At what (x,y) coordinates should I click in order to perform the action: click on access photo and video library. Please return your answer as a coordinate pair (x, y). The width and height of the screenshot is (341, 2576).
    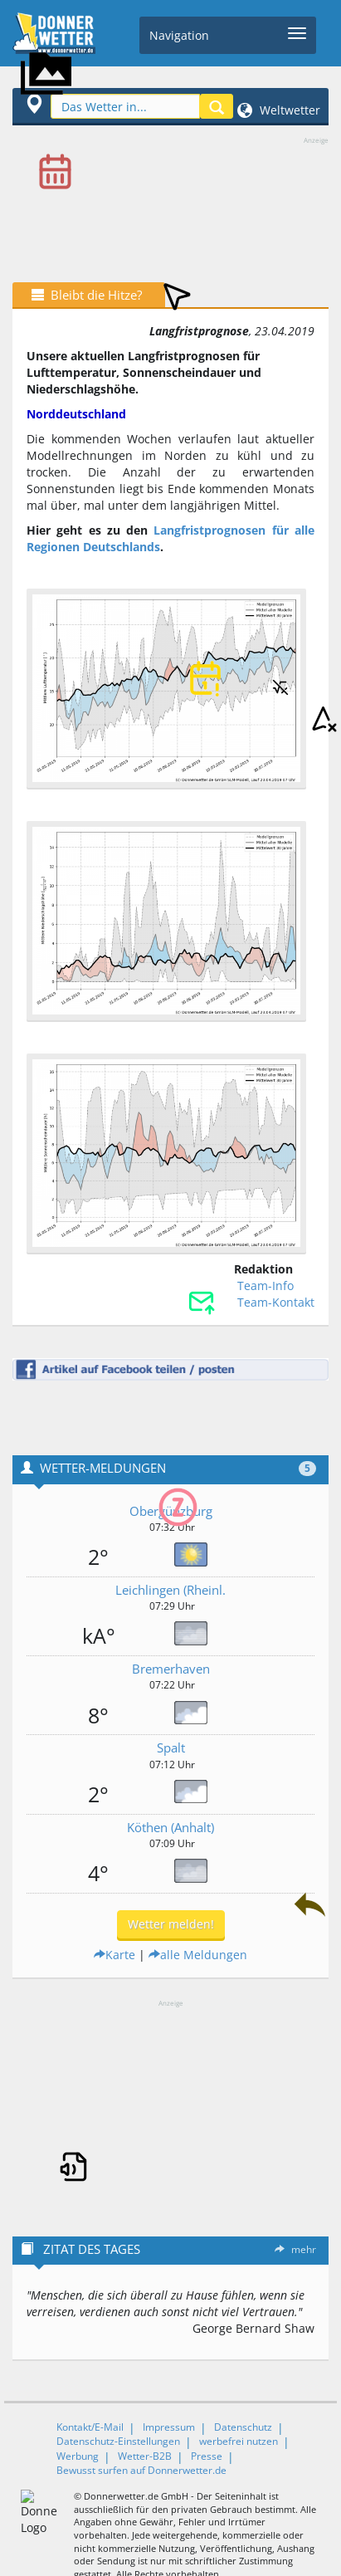
    Looking at the image, I should click on (46, 73).